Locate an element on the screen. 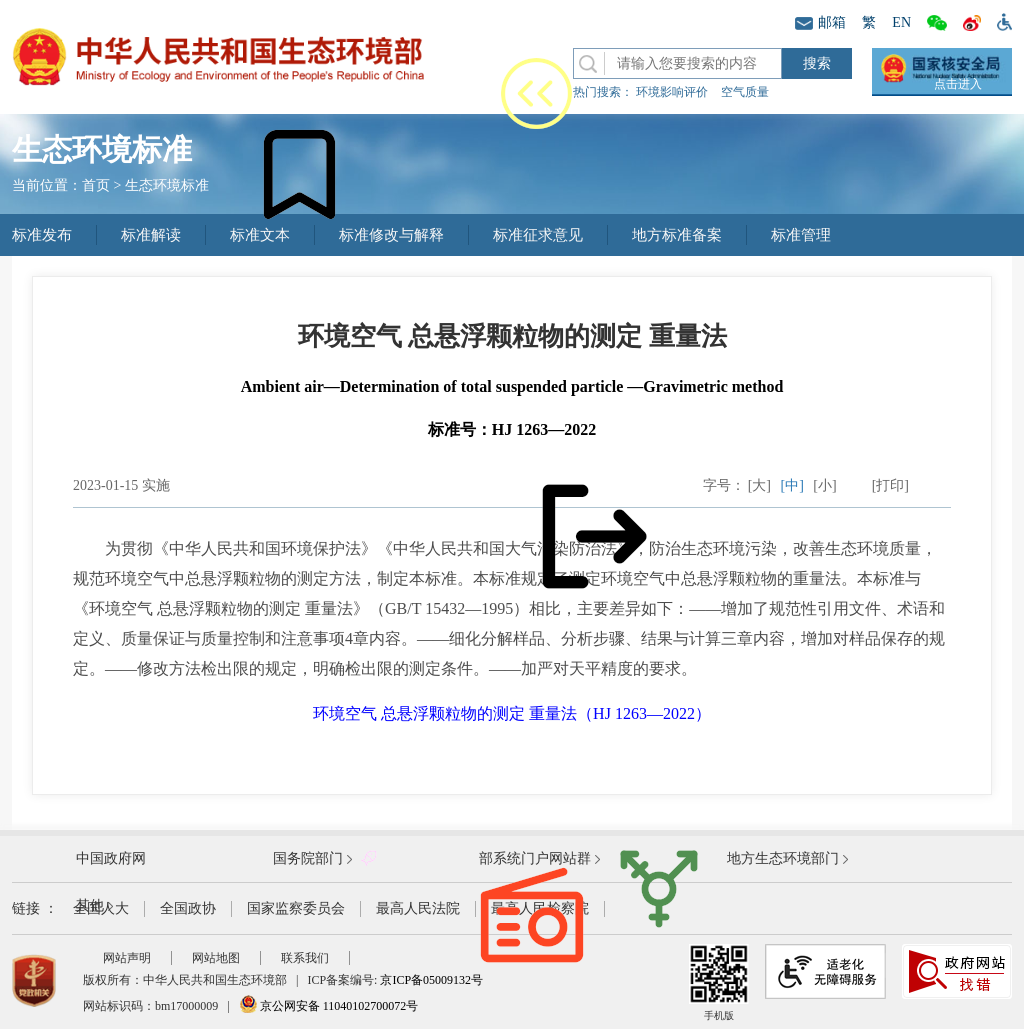  open radio or audio streaming is located at coordinates (532, 923).